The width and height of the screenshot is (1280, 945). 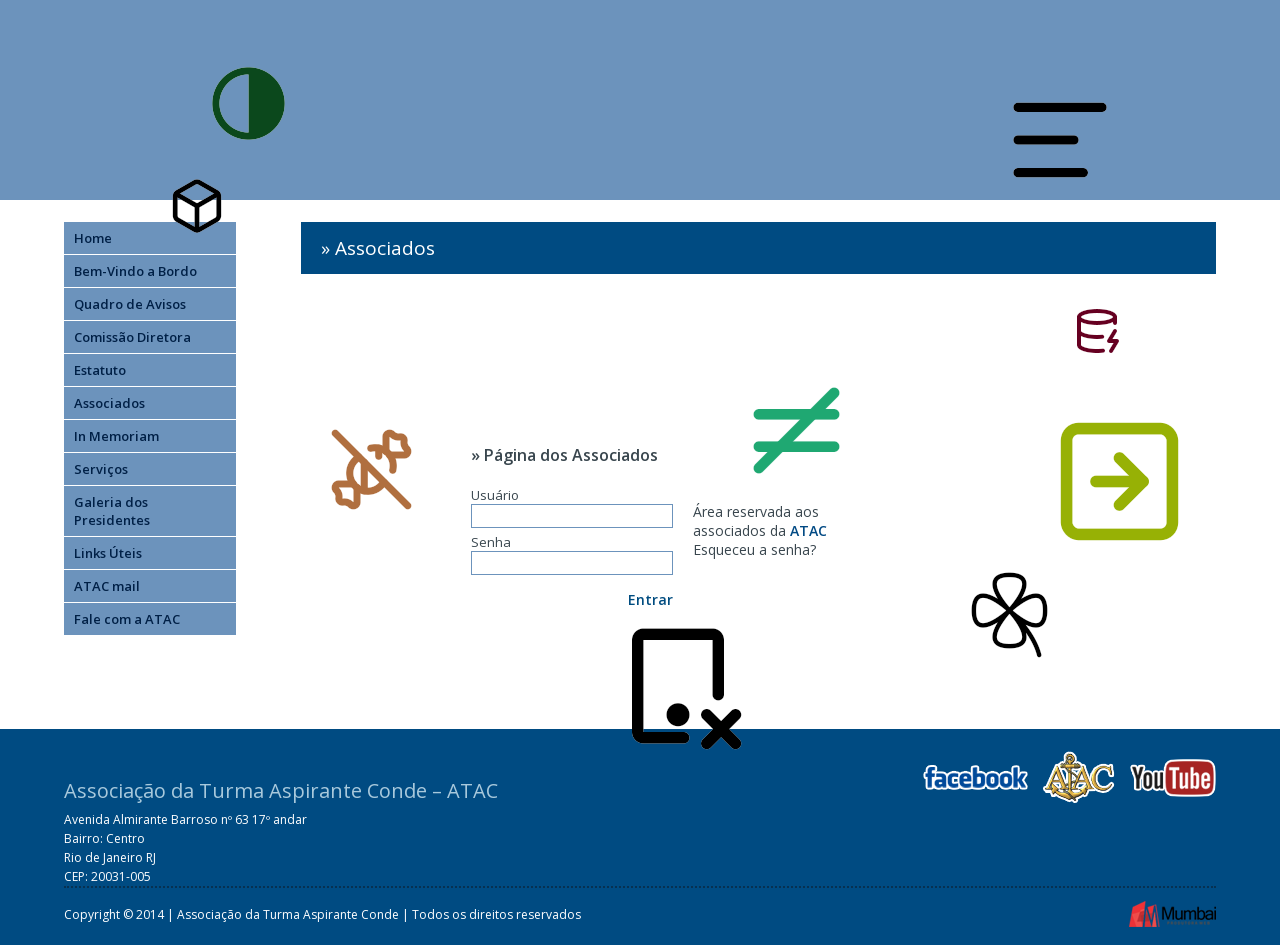 I want to click on view package or shipment details, so click(x=197, y=206).